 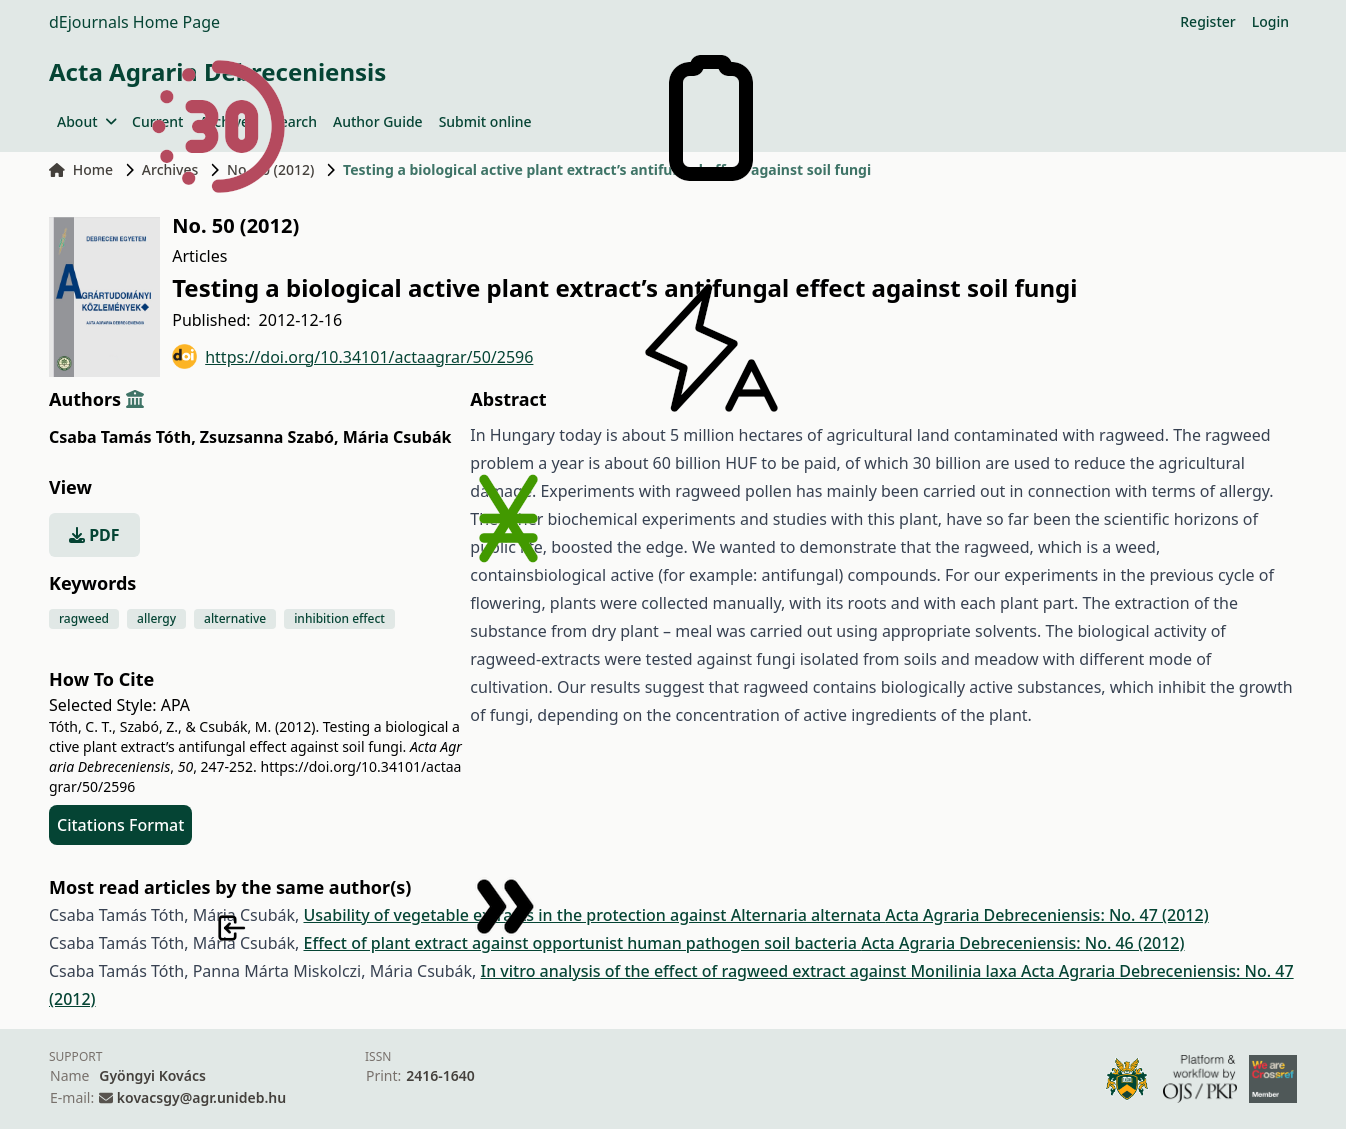 I want to click on indicates empty battery status, so click(x=711, y=118).